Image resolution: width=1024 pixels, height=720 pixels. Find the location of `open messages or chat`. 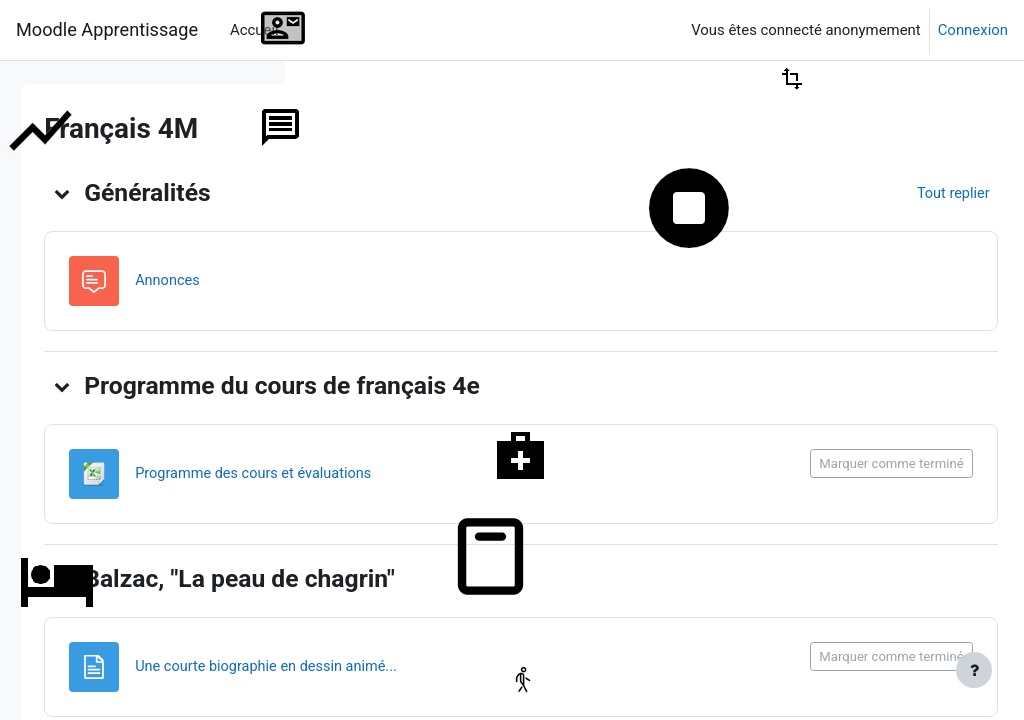

open messages or chat is located at coordinates (280, 127).